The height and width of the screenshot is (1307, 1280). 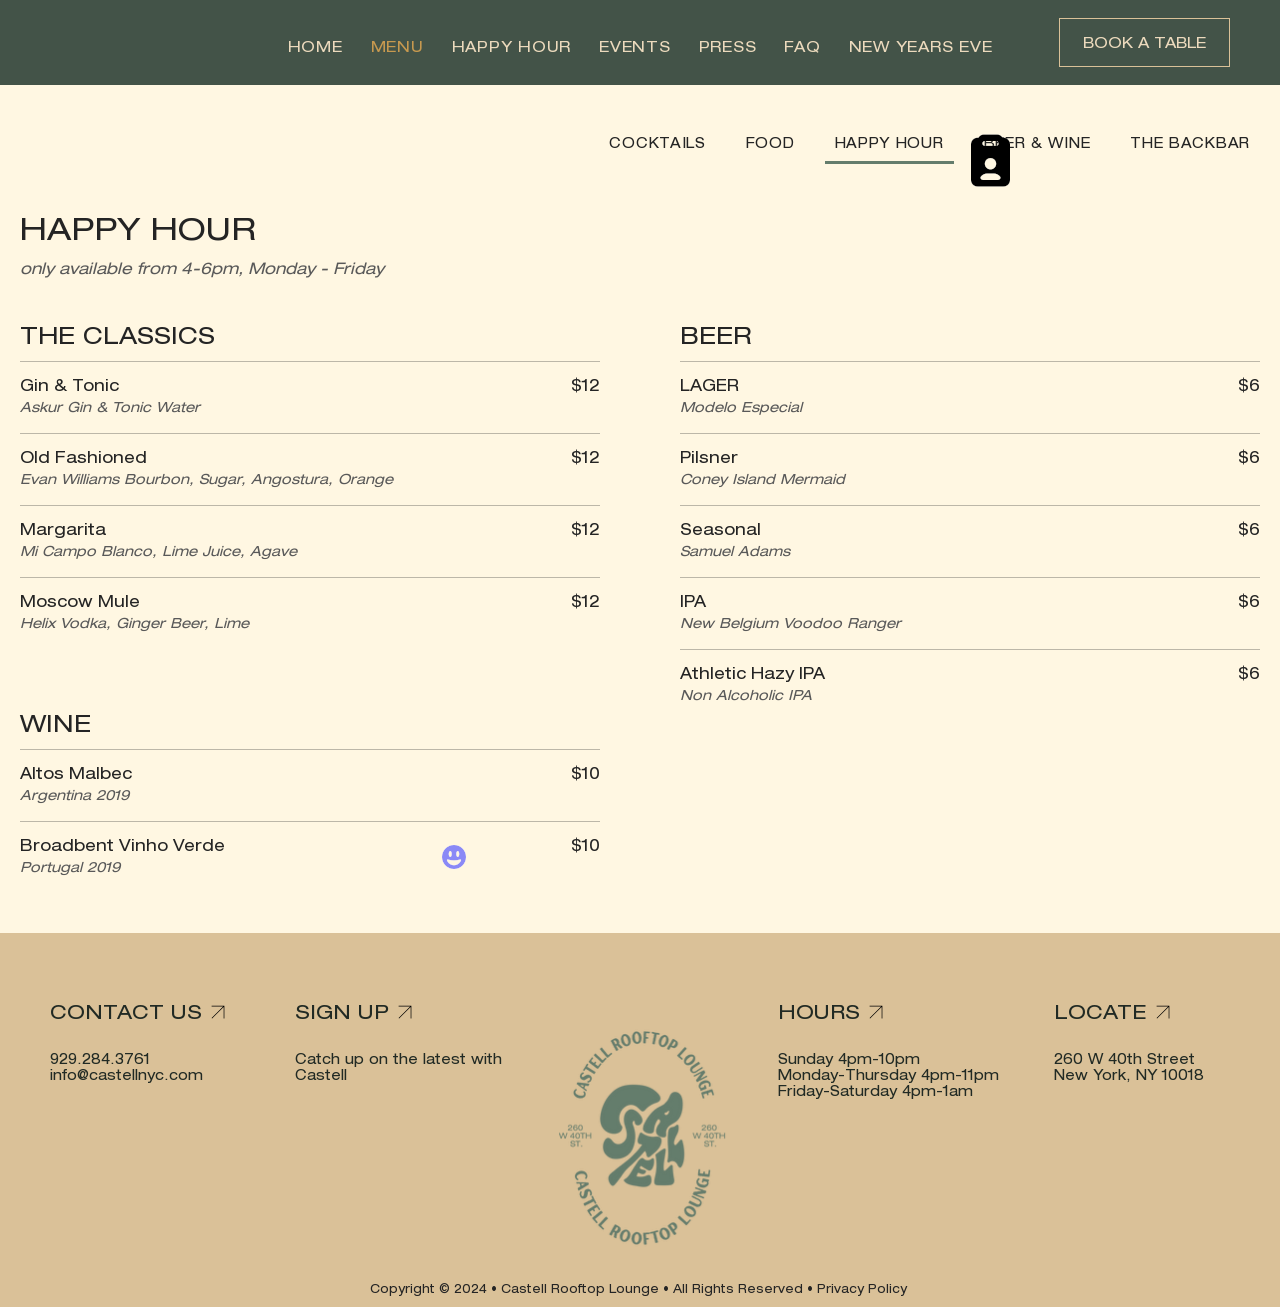 What do you see at coordinates (454, 857) in the screenshot?
I see `react to a message with a happy emoji` at bounding box center [454, 857].